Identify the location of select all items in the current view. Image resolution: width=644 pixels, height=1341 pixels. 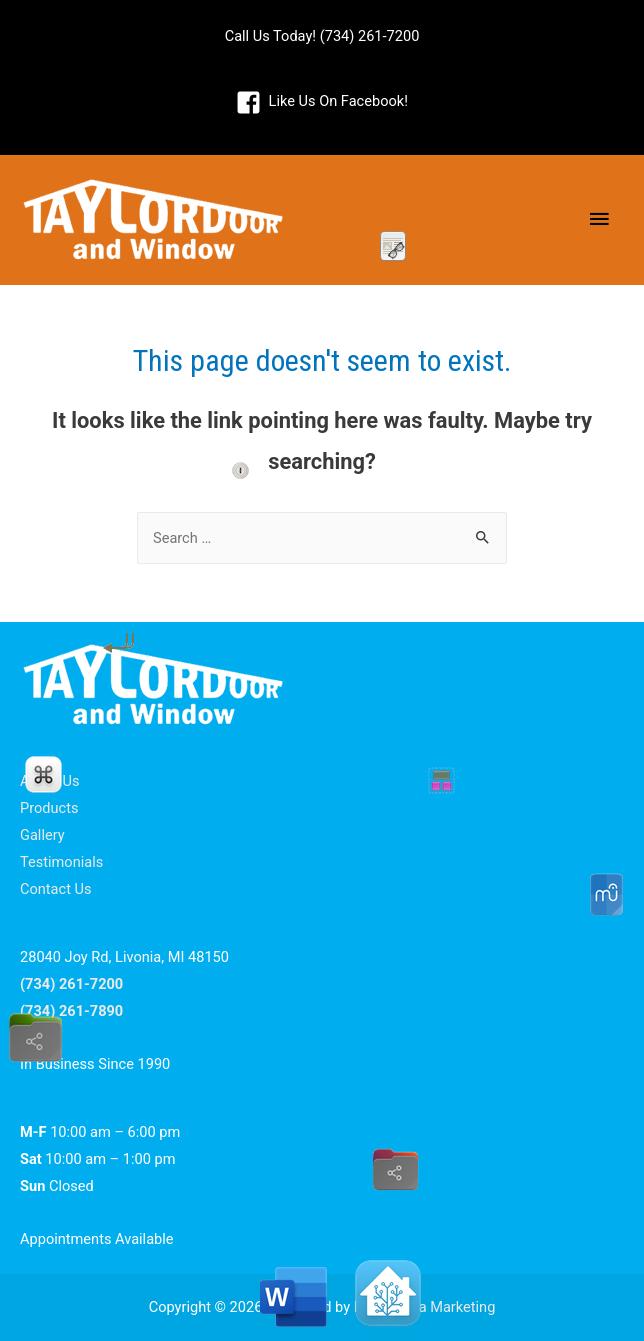
(441, 780).